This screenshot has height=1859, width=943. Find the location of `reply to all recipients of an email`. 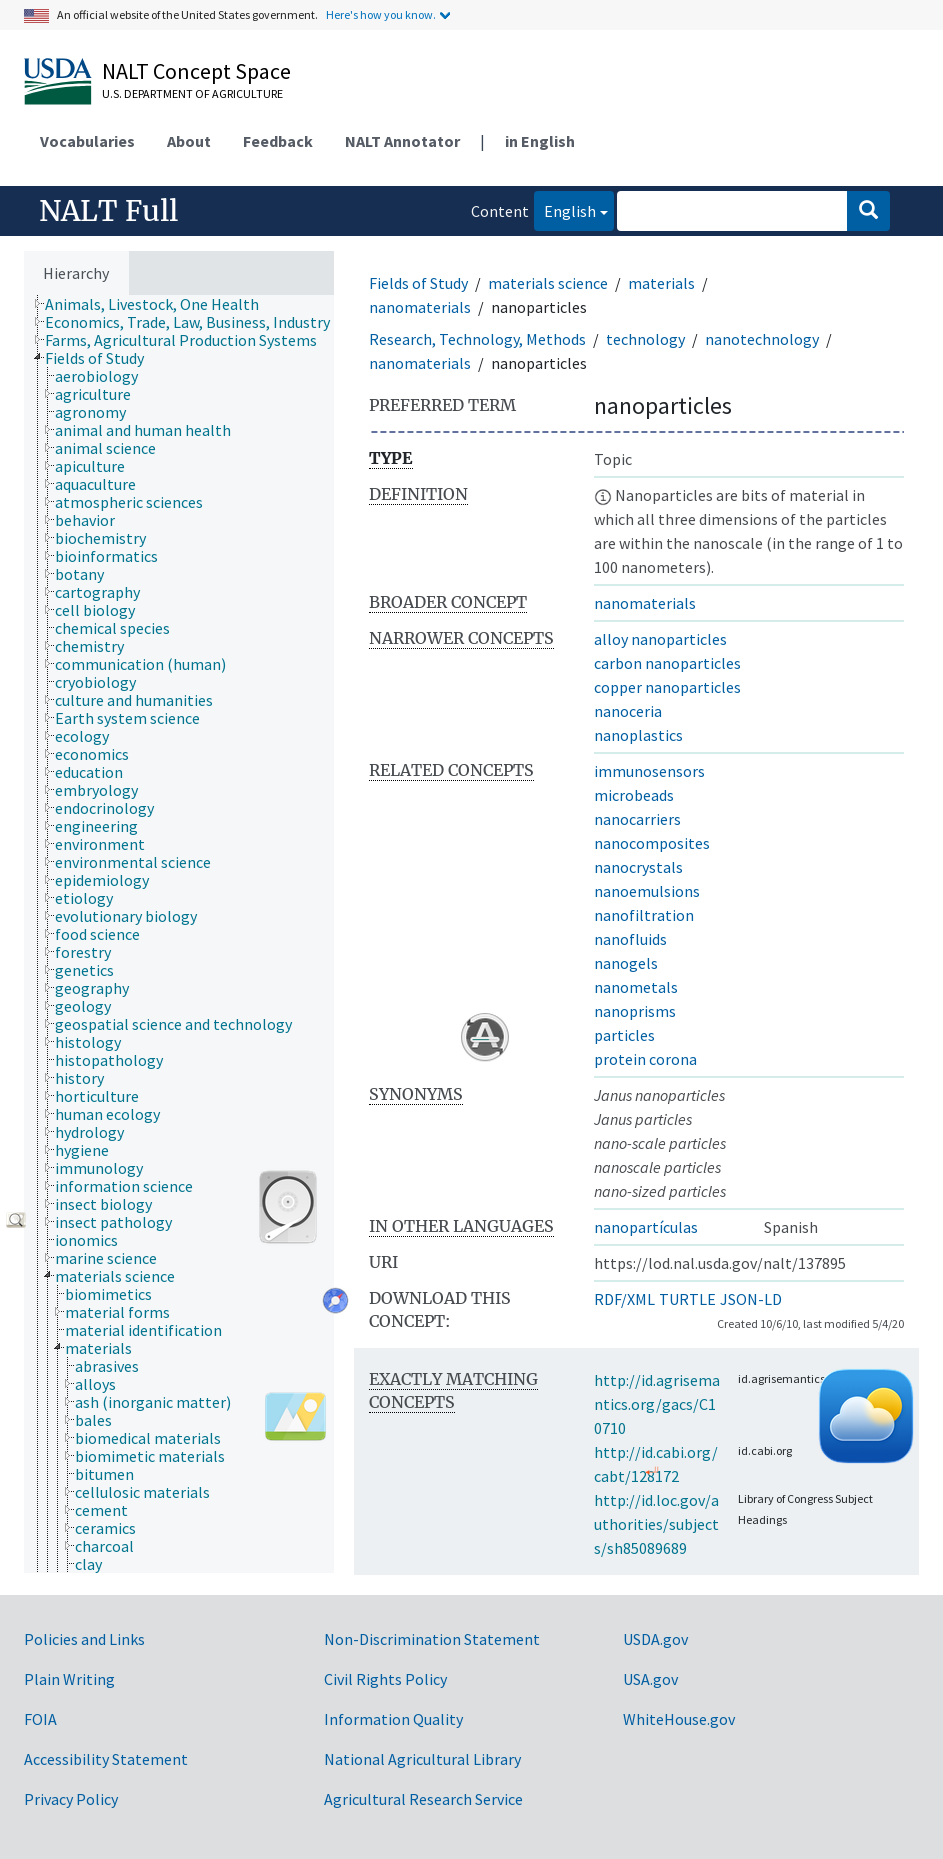

reply to all recipients of an email is located at coordinates (651, 1470).